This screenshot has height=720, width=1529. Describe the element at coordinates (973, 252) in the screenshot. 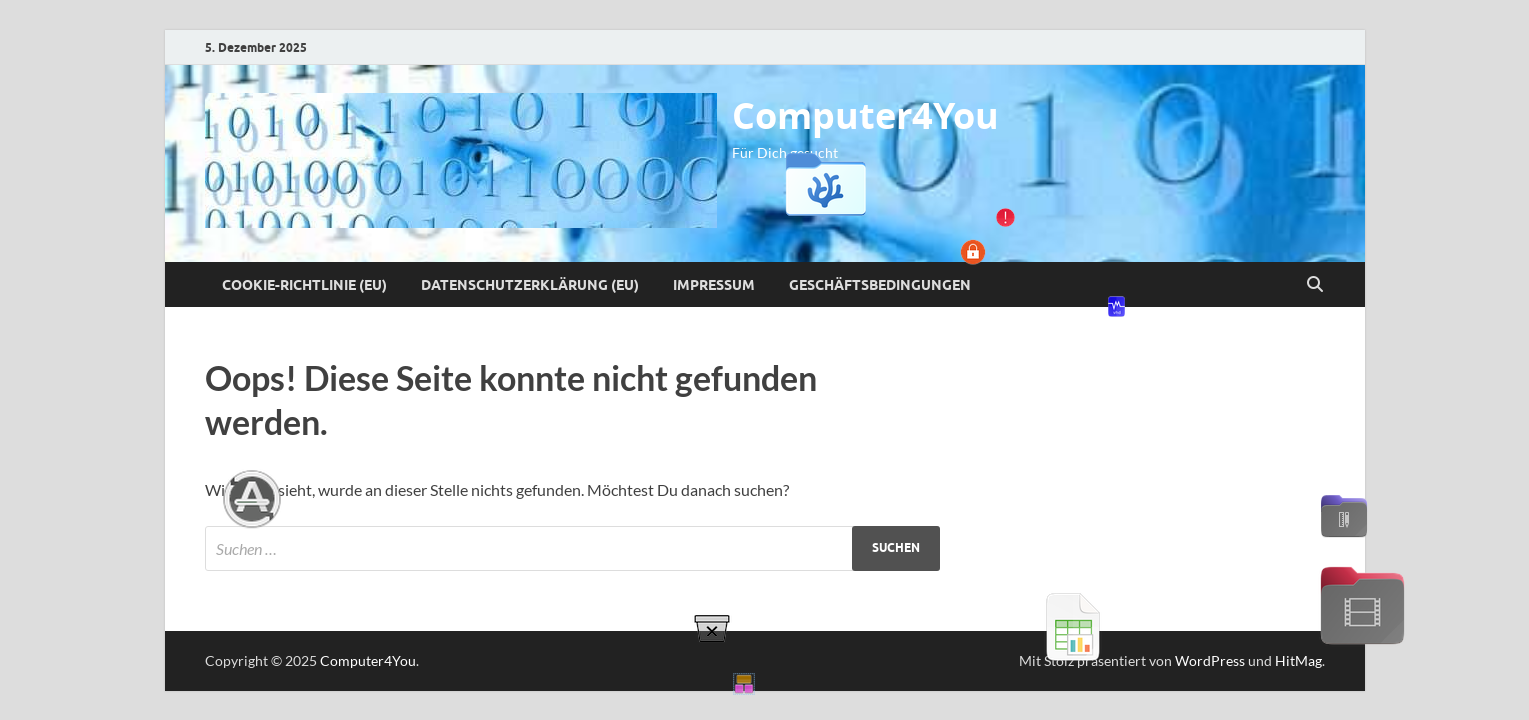

I see `lock the screen or enable security` at that location.